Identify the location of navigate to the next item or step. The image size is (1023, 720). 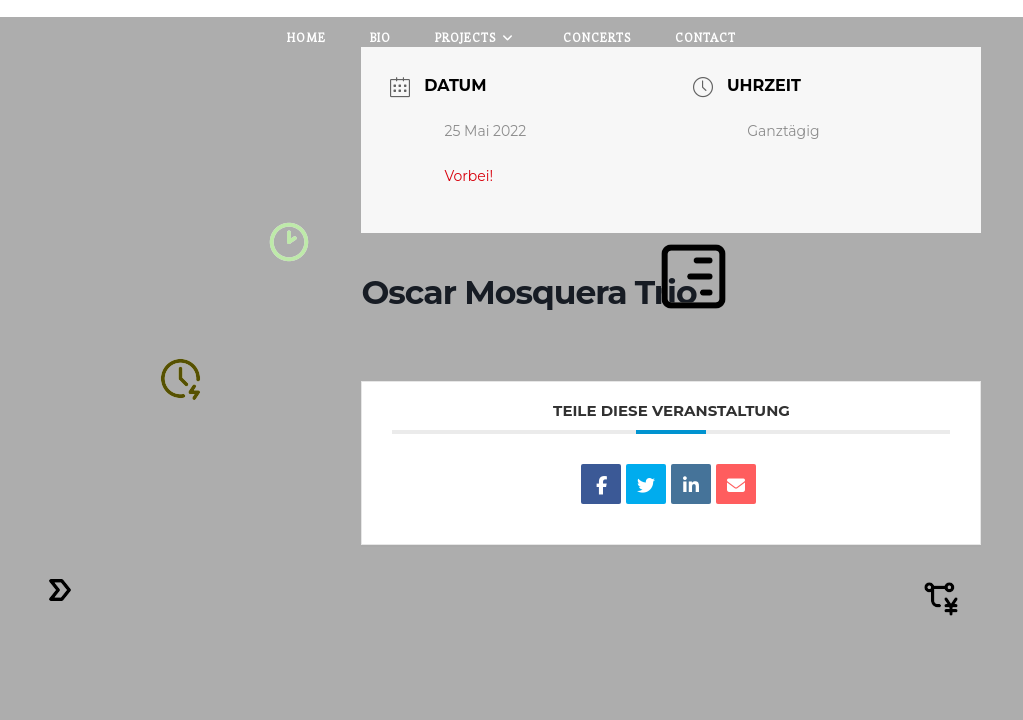
(60, 590).